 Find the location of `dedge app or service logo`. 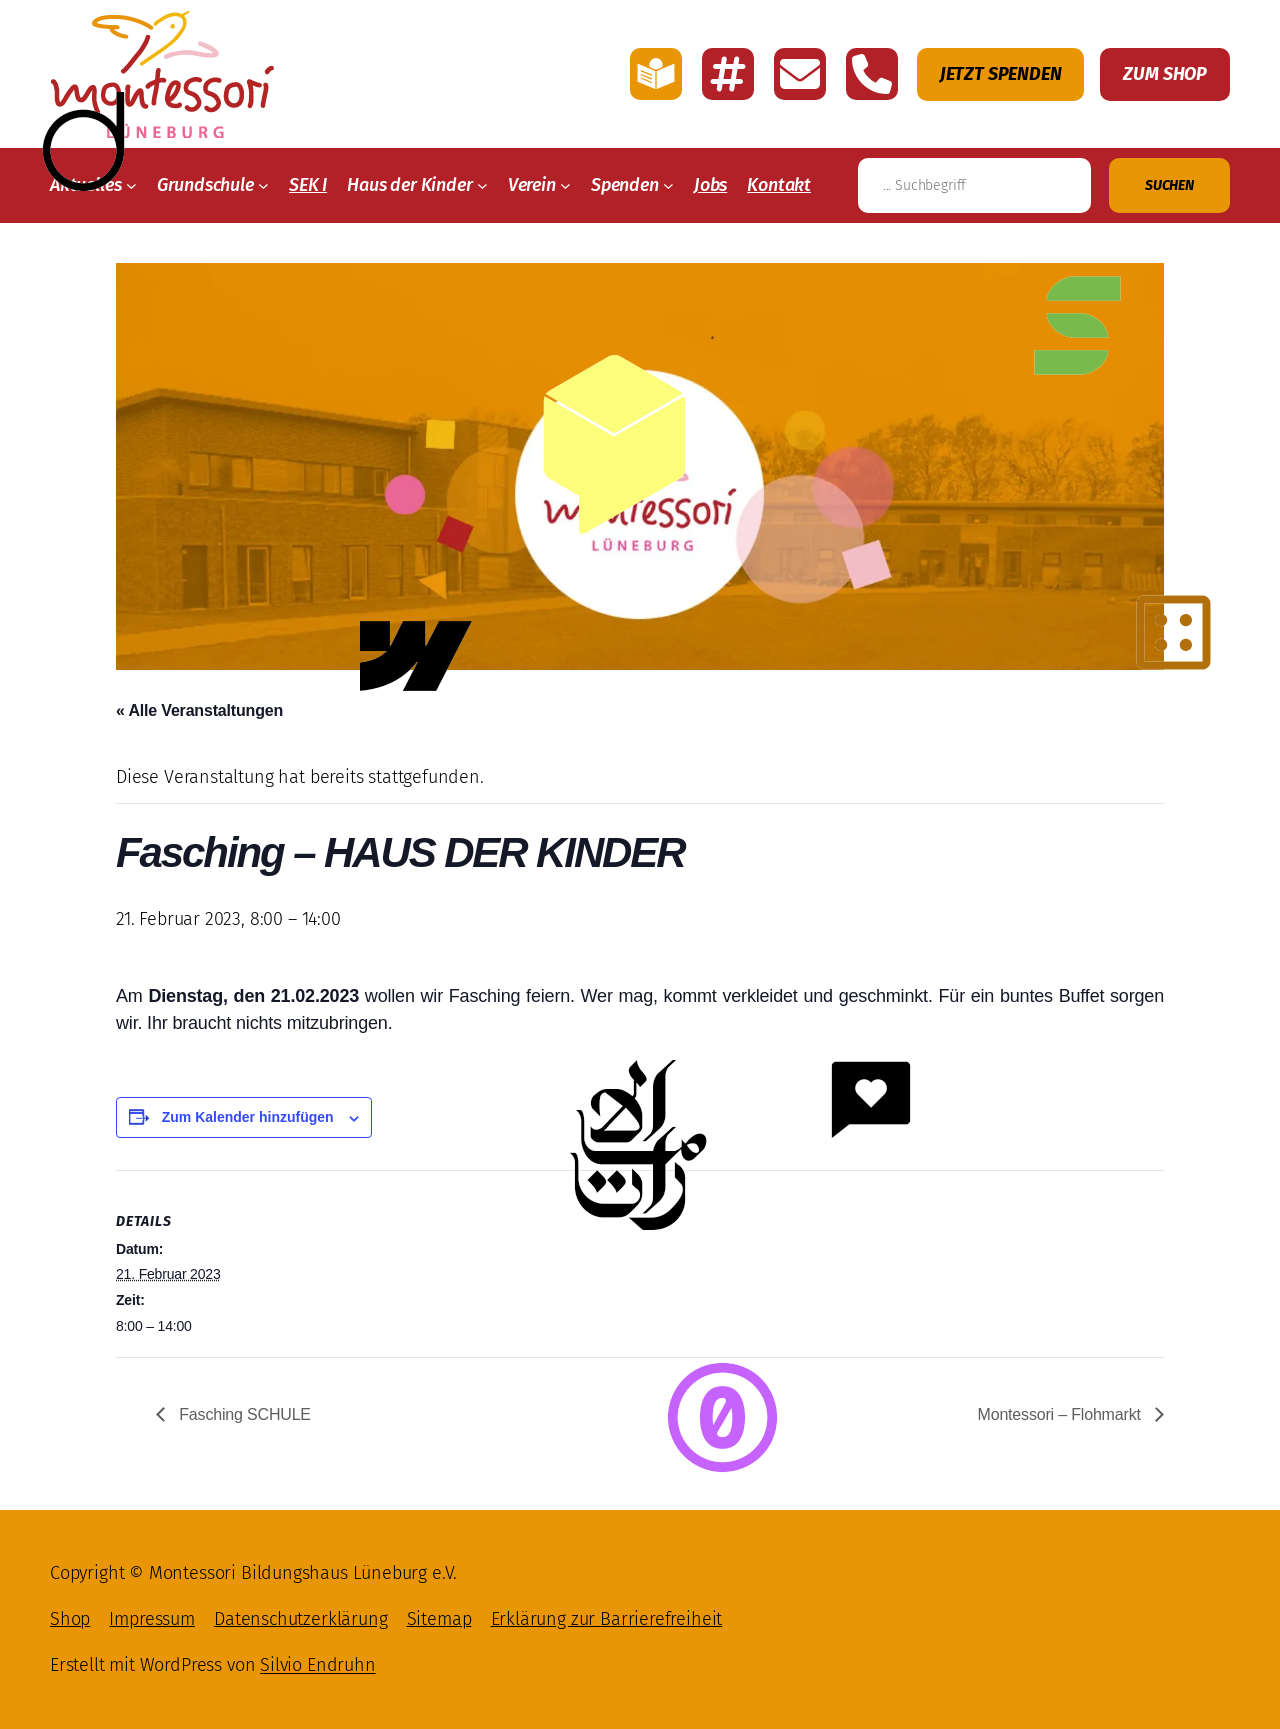

dedge app or service logo is located at coordinates (83, 141).